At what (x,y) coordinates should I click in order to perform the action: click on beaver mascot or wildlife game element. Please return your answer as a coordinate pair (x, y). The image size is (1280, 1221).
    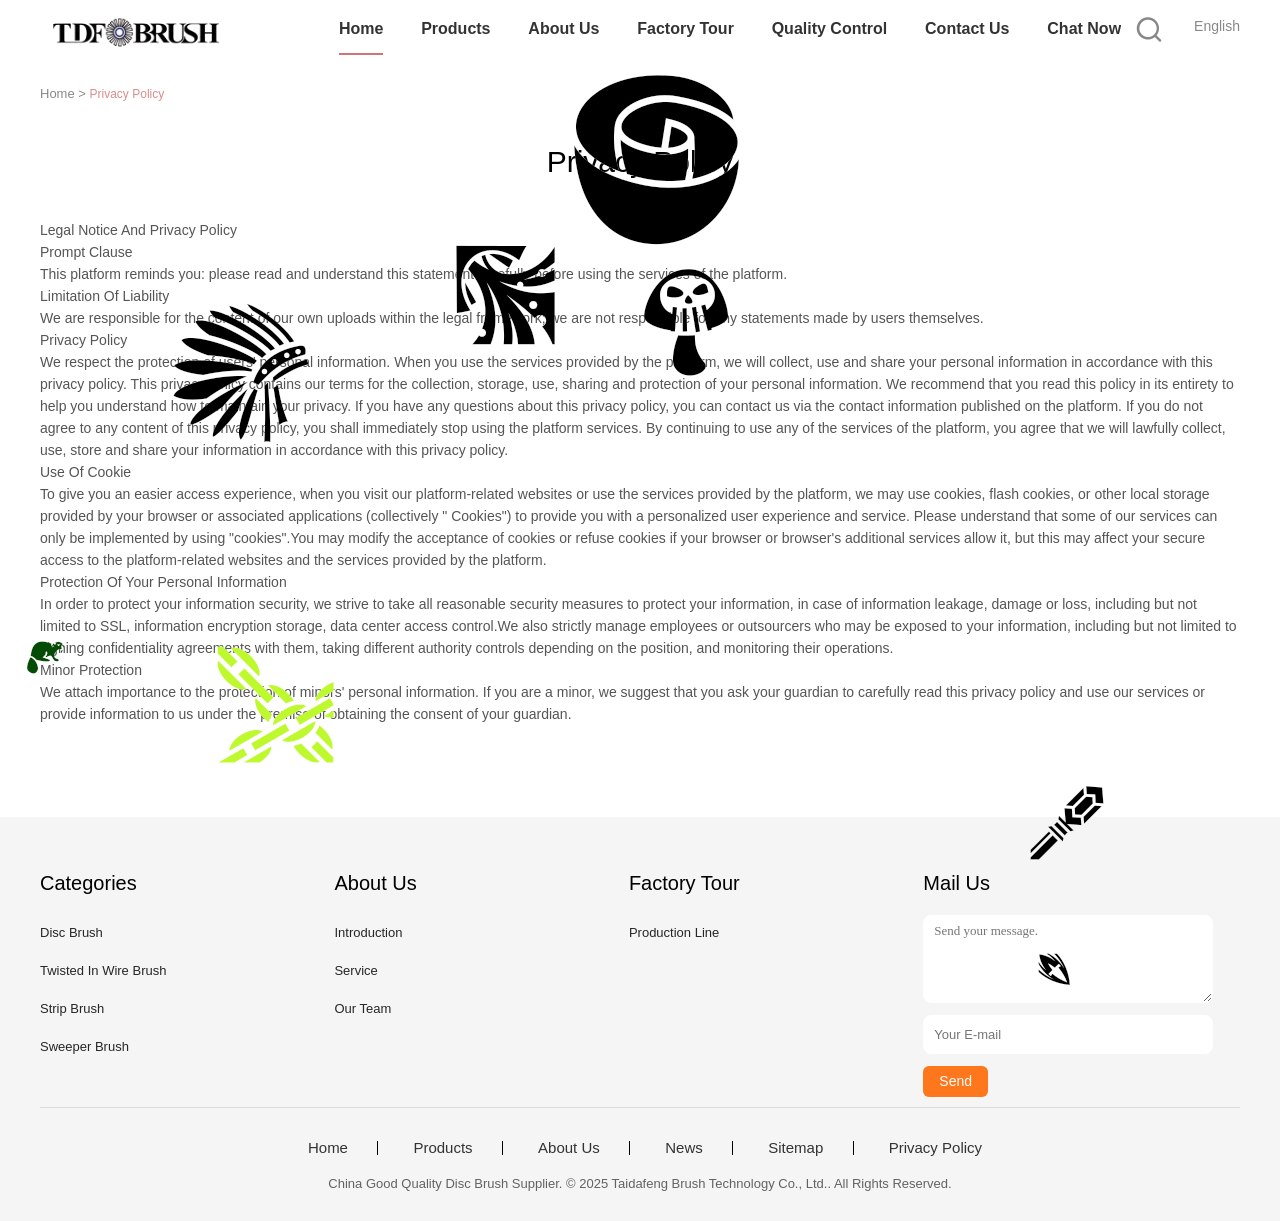
    Looking at the image, I should click on (45, 657).